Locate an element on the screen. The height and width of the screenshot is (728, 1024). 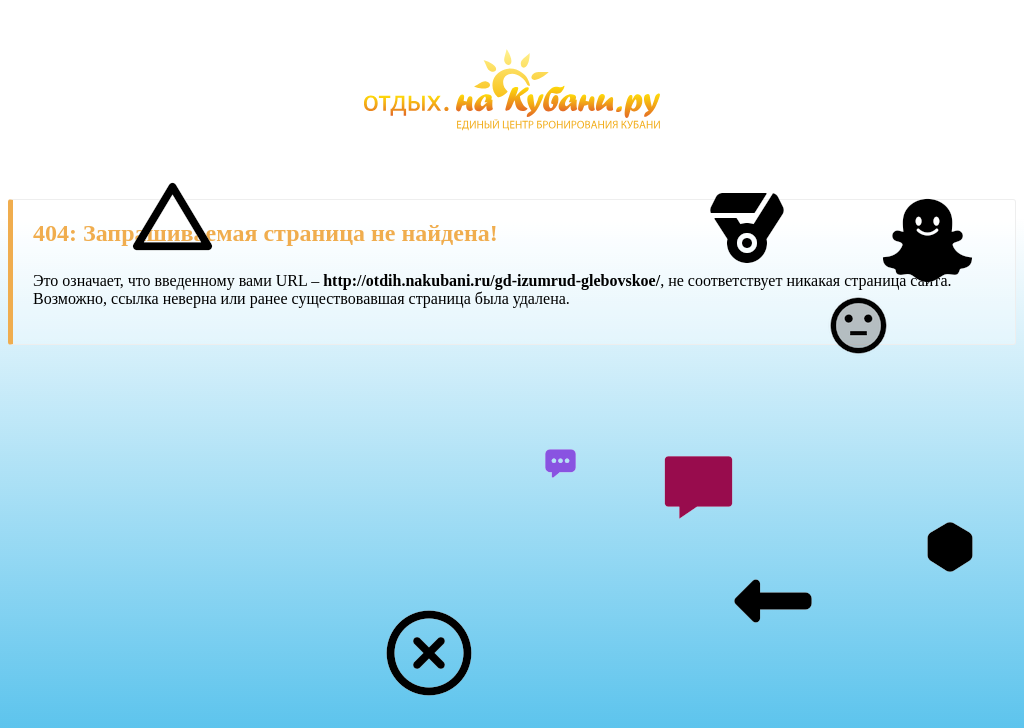
close or dismiss a dialog is located at coordinates (429, 653).